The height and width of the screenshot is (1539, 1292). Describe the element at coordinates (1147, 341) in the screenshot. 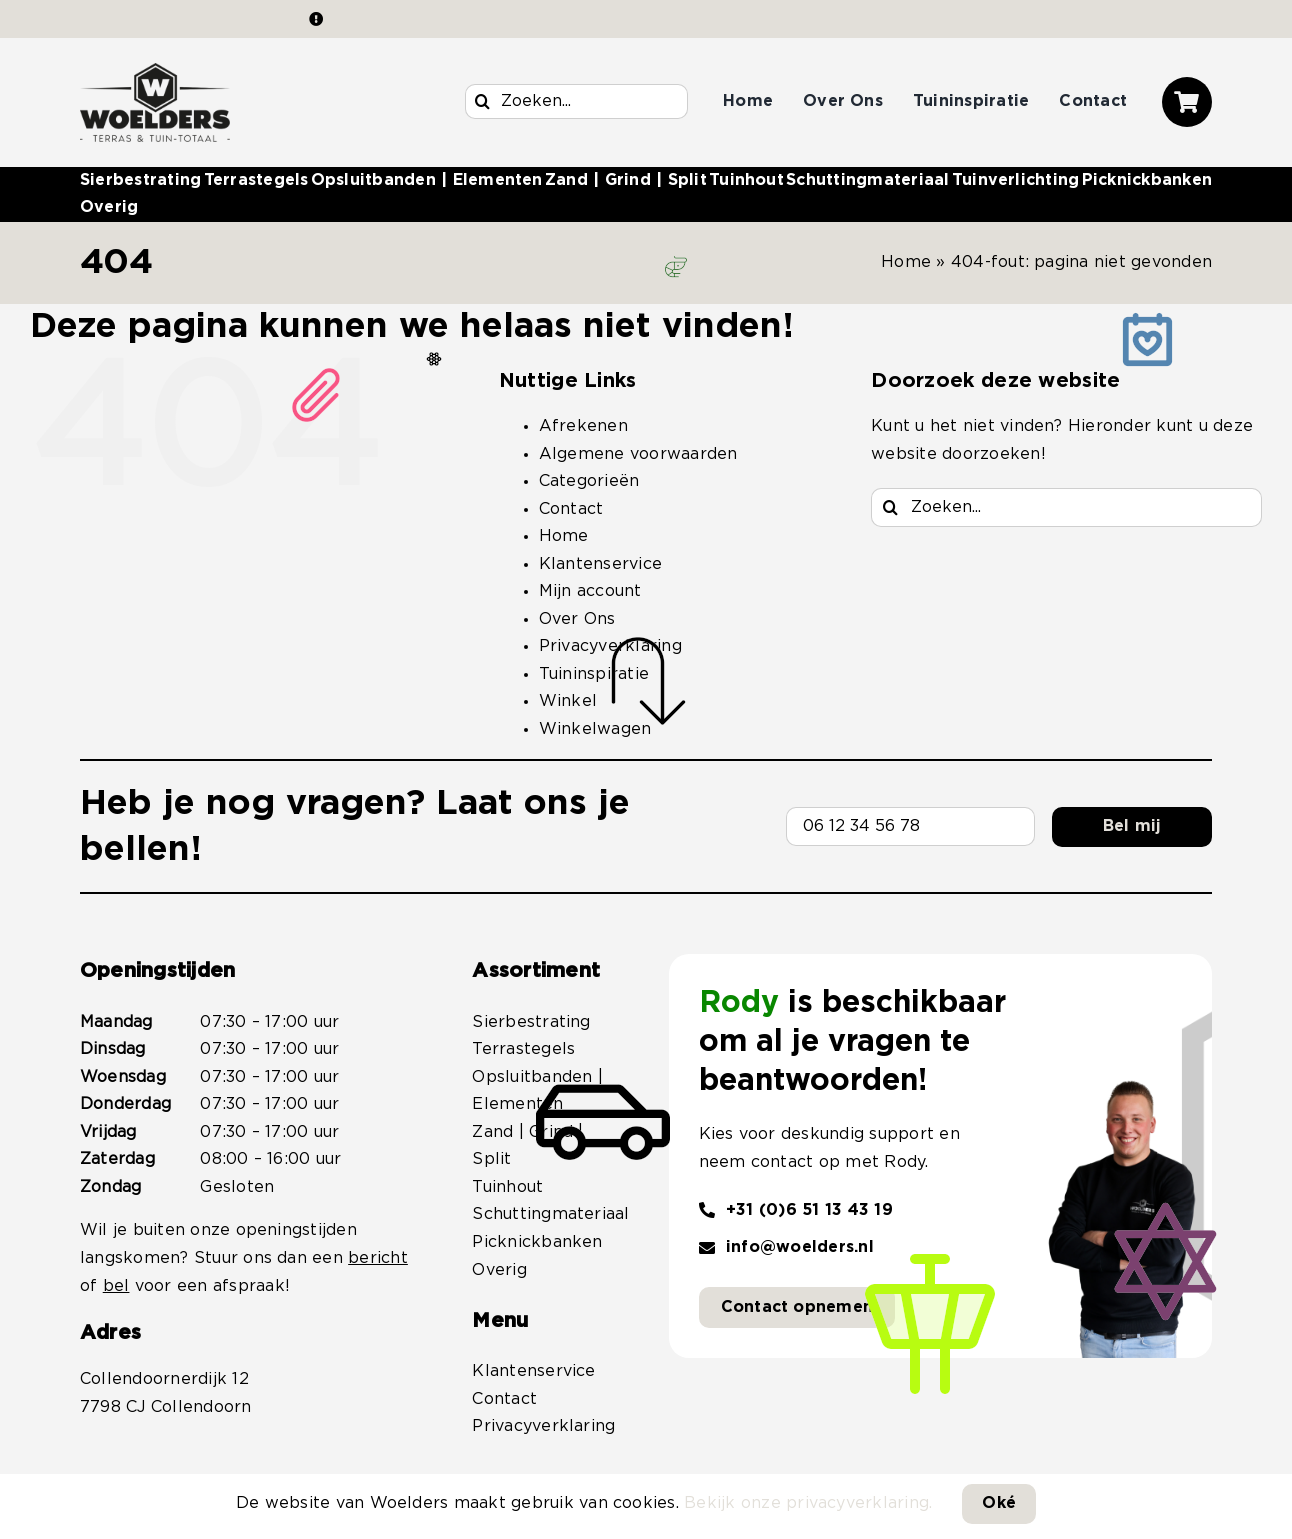

I see `view favorite or loved events` at that location.